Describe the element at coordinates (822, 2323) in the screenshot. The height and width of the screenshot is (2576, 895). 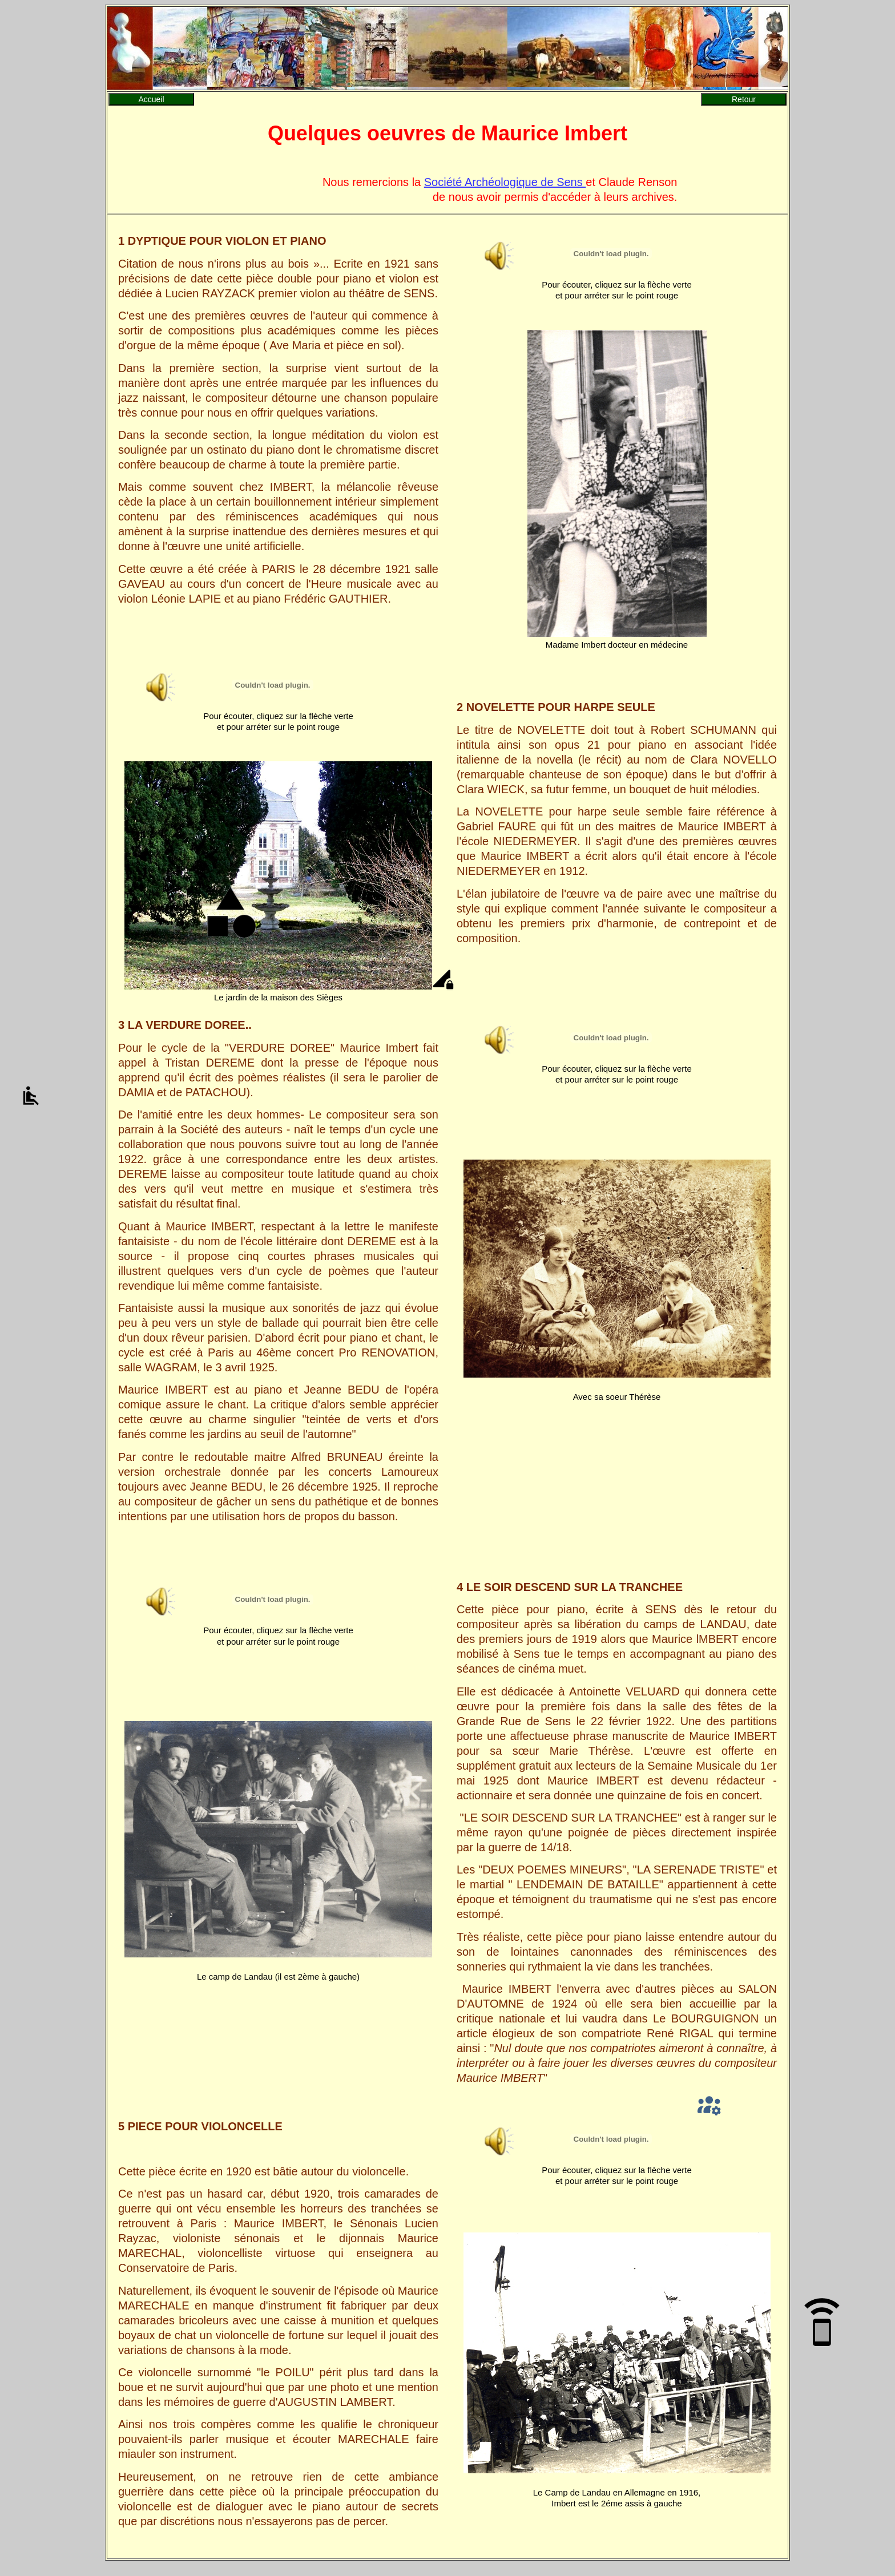
I see `enable speakerphone during a call` at that location.